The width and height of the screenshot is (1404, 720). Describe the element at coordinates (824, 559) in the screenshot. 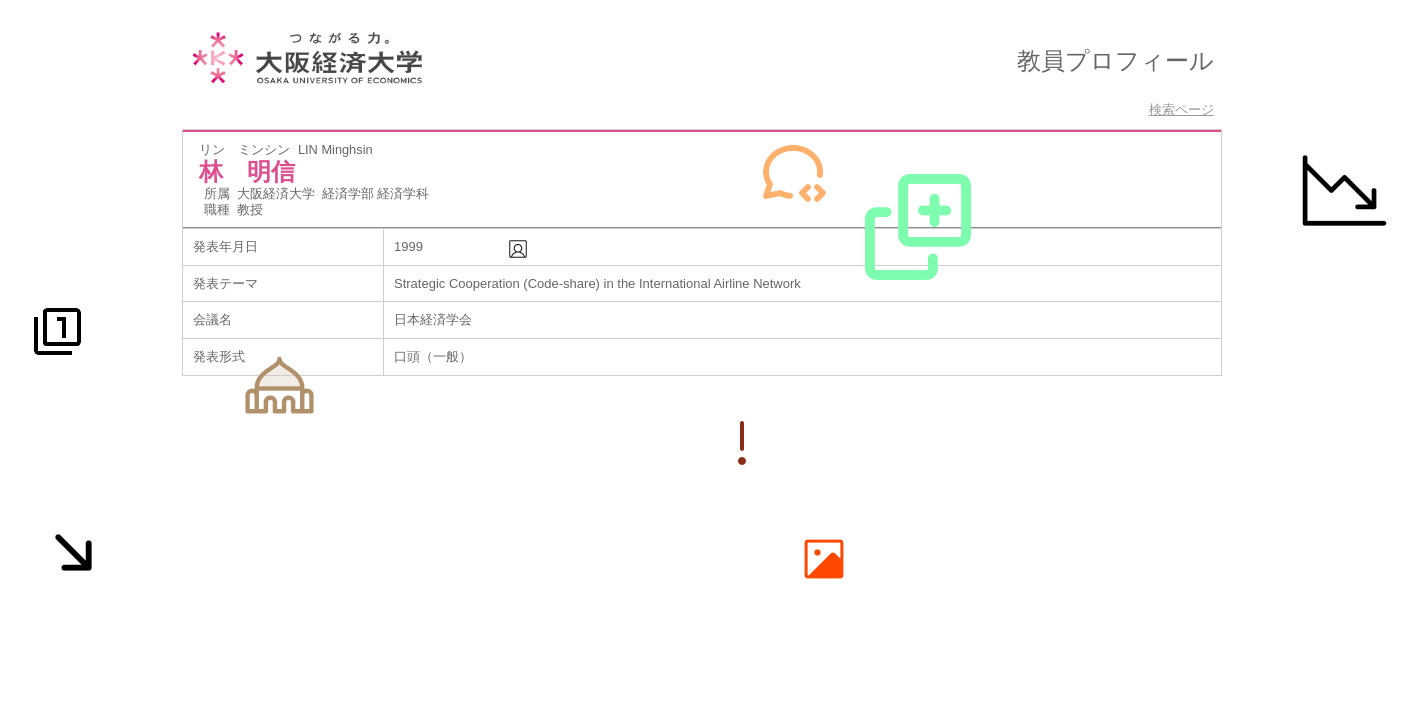

I see `view image or photo` at that location.